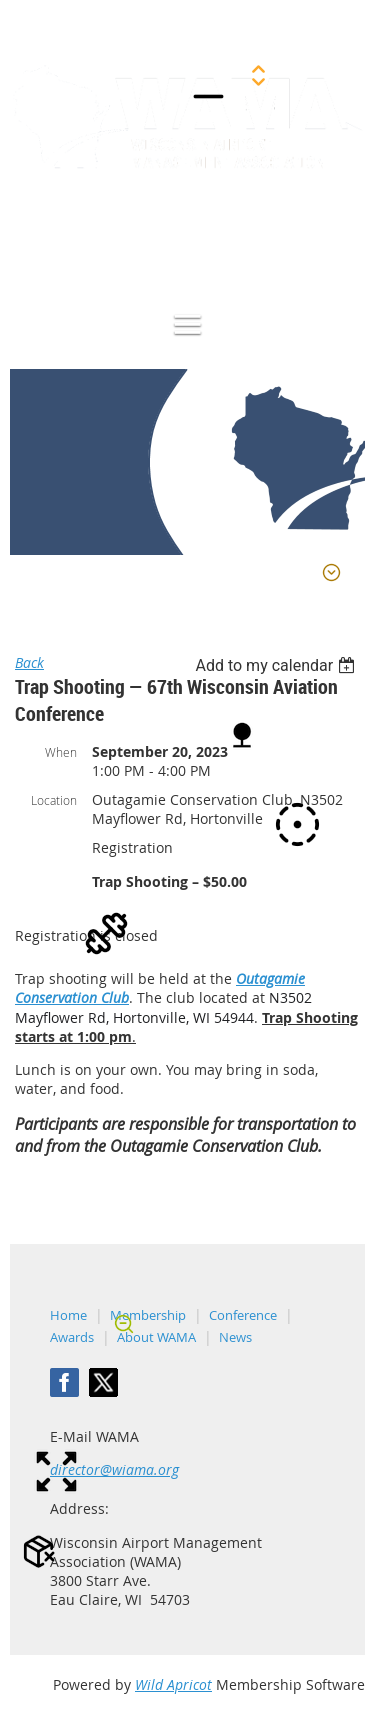 Image resolution: width=375 pixels, height=1724 pixels. What do you see at coordinates (297, 824) in the screenshot?
I see `set focus point or target area` at bounding box center [297, 824].